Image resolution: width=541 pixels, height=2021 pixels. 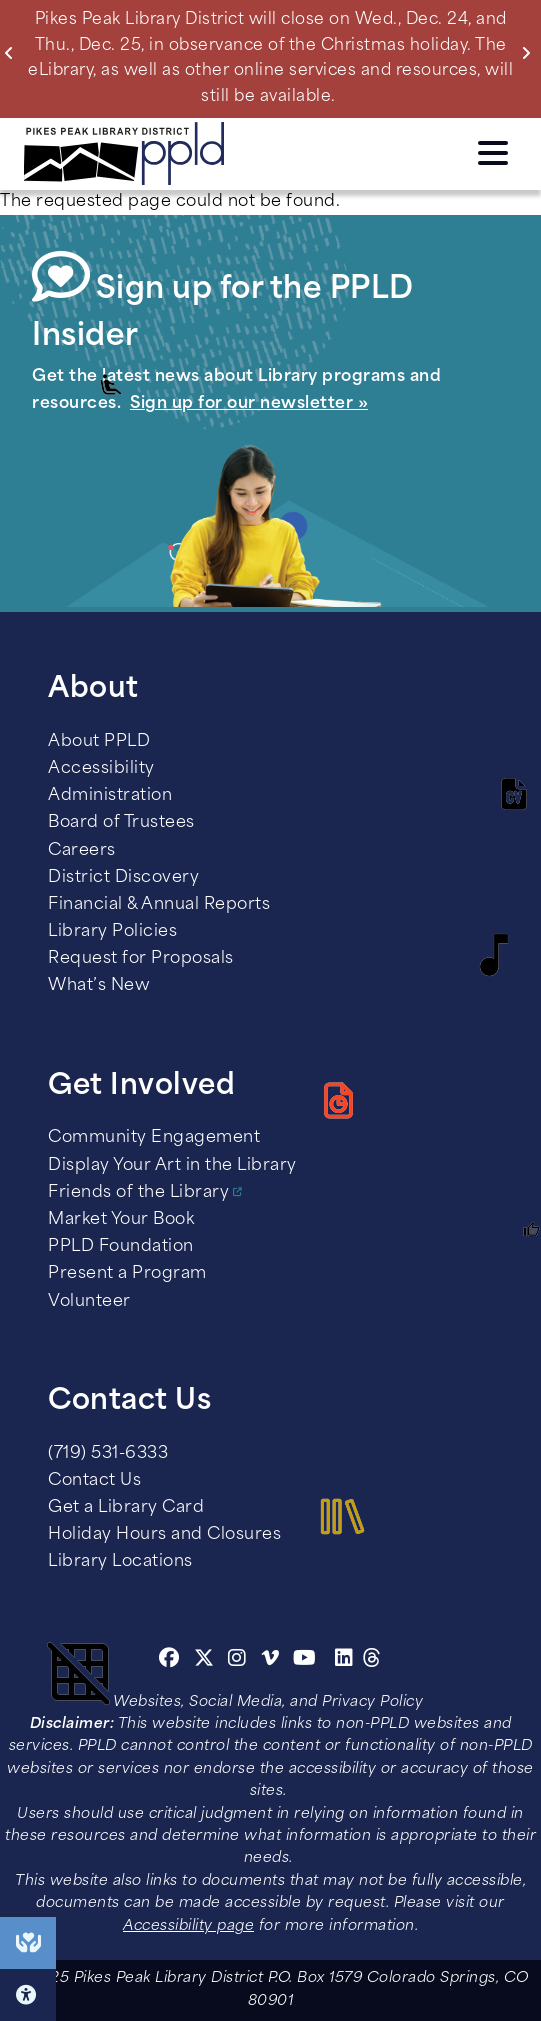 What do you see at coordinates (111, 385) in the screenshot?
I see `select extra legroom or recline seating` at bounding box center [111, 385].